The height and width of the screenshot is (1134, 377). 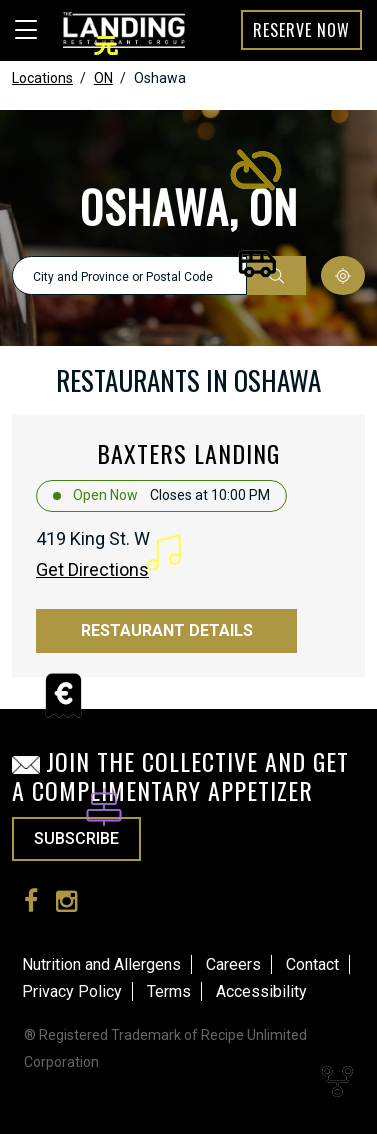 What do you see at coordinates (166, 553) in the screenshot?
I see `access music or audio player` at bounding box center [166, 553].